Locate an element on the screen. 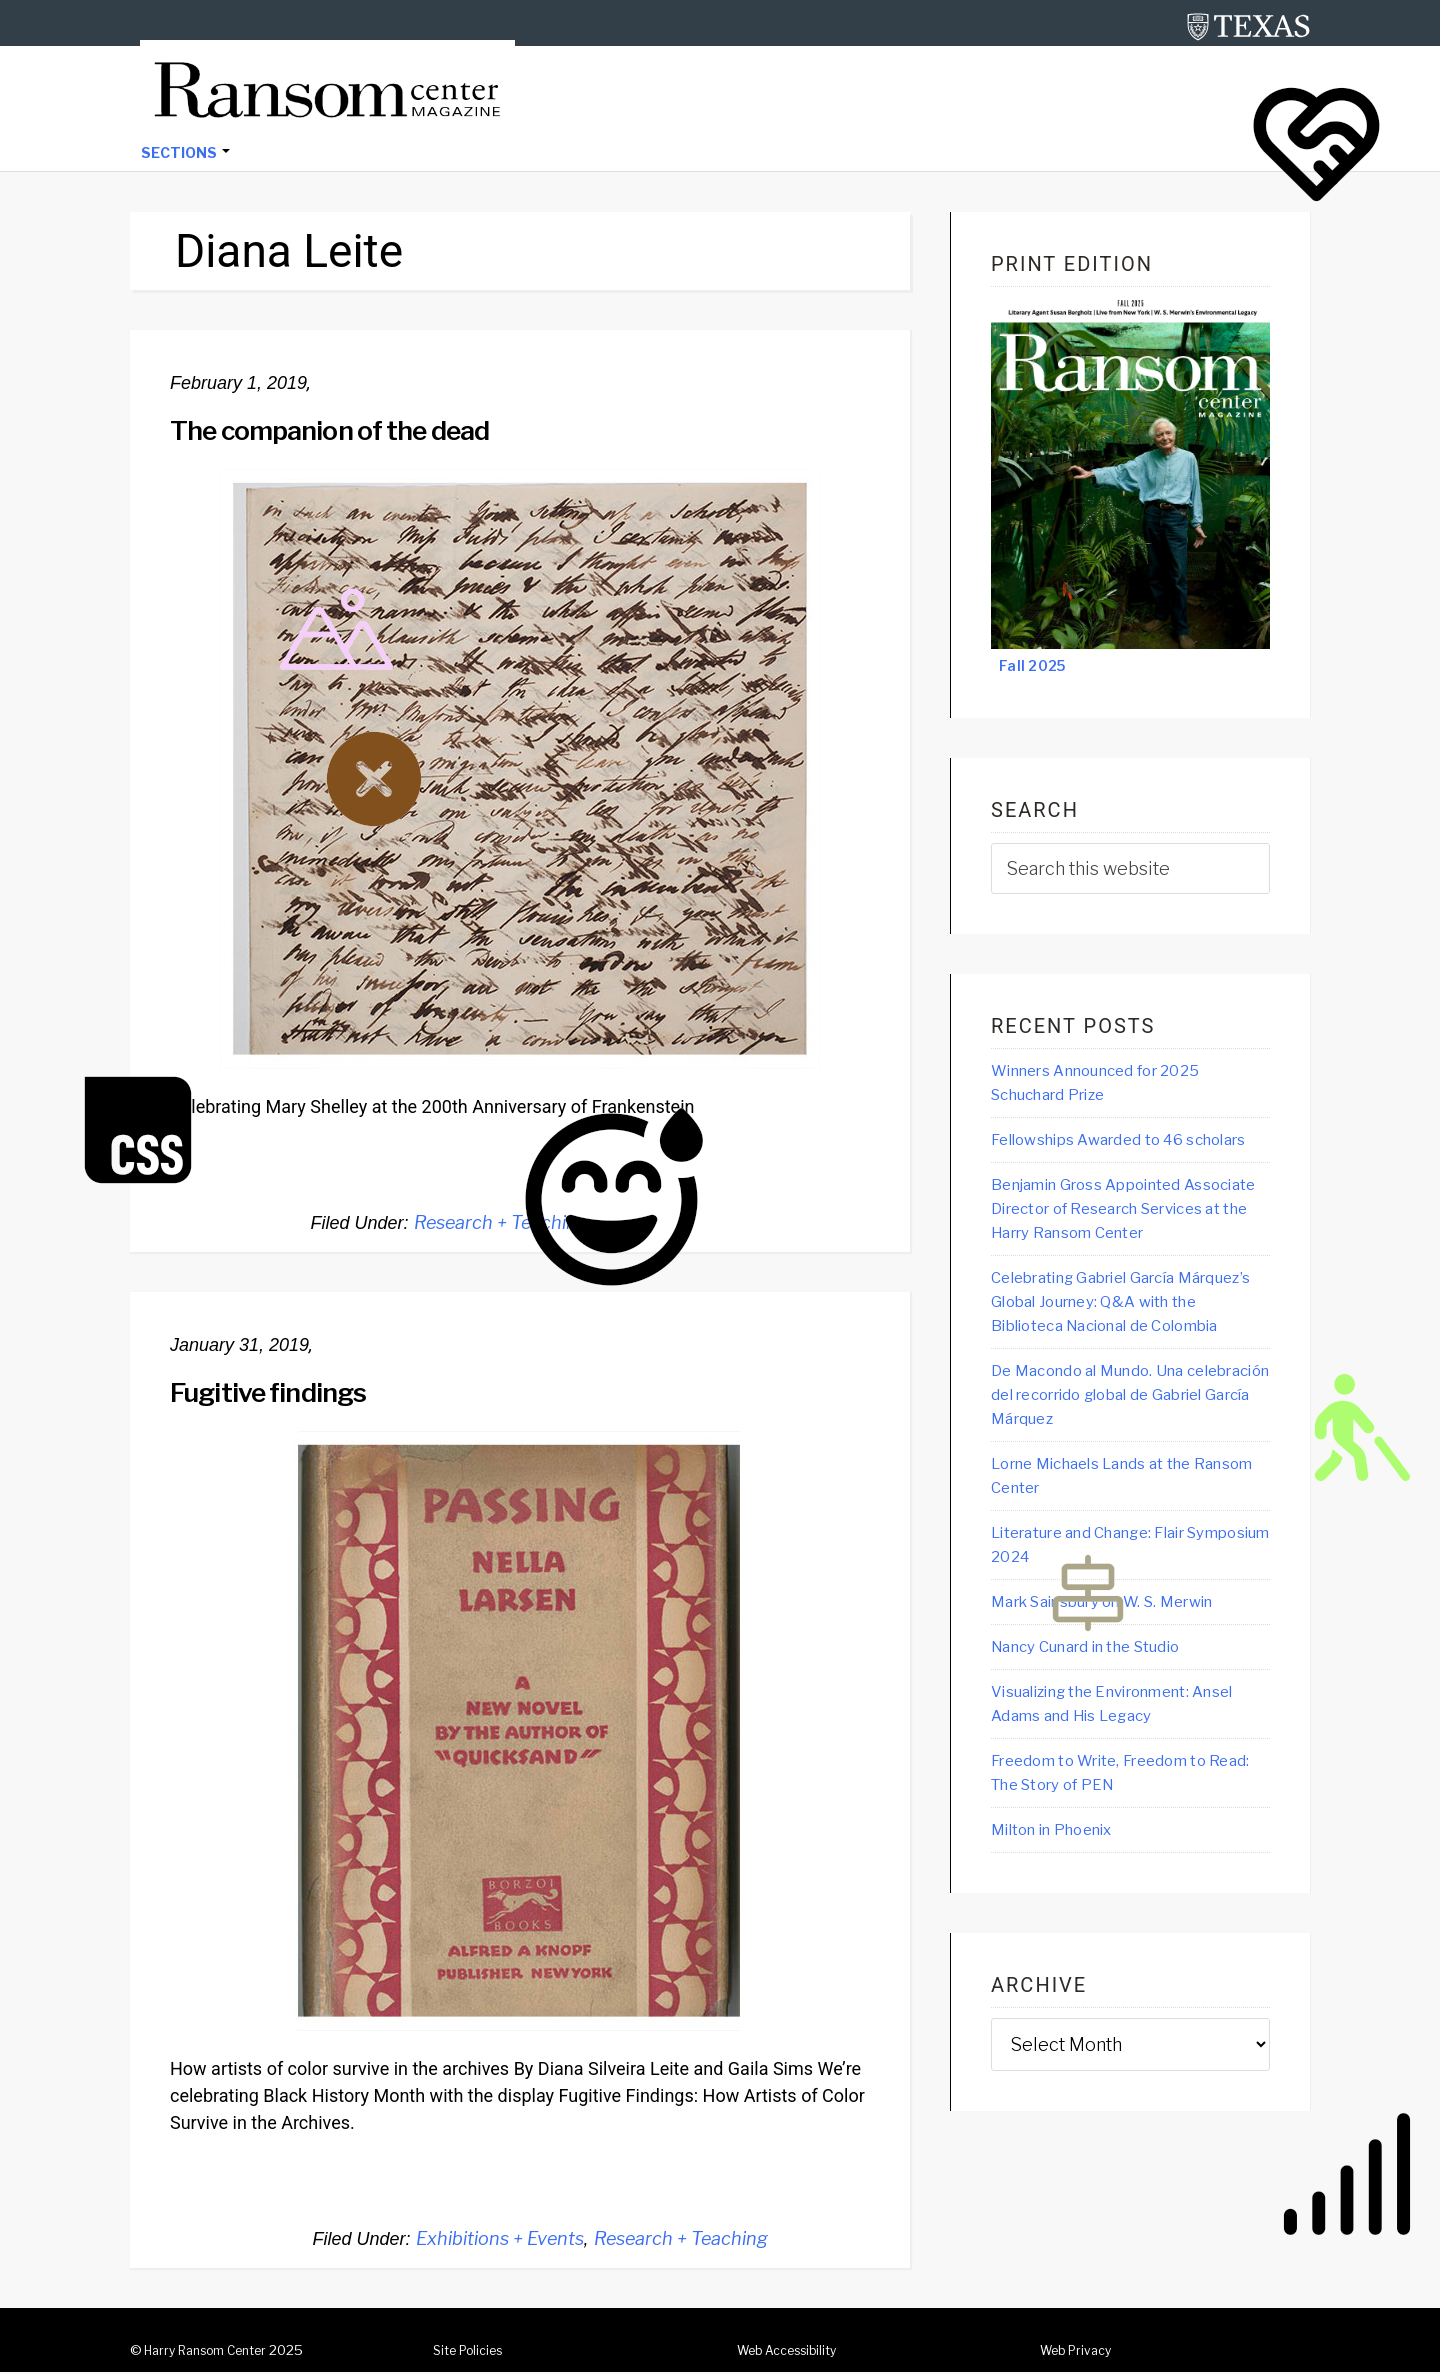  support a charitable cause or donation is located at coordinates (1316, 144).